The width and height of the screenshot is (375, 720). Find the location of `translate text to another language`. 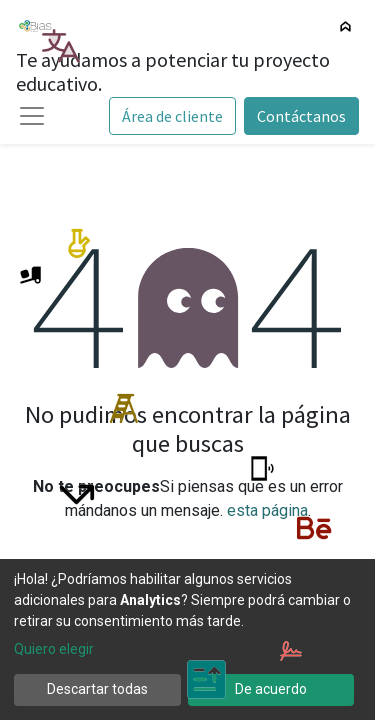

translate text to another language is located at coordinates (59, 46).